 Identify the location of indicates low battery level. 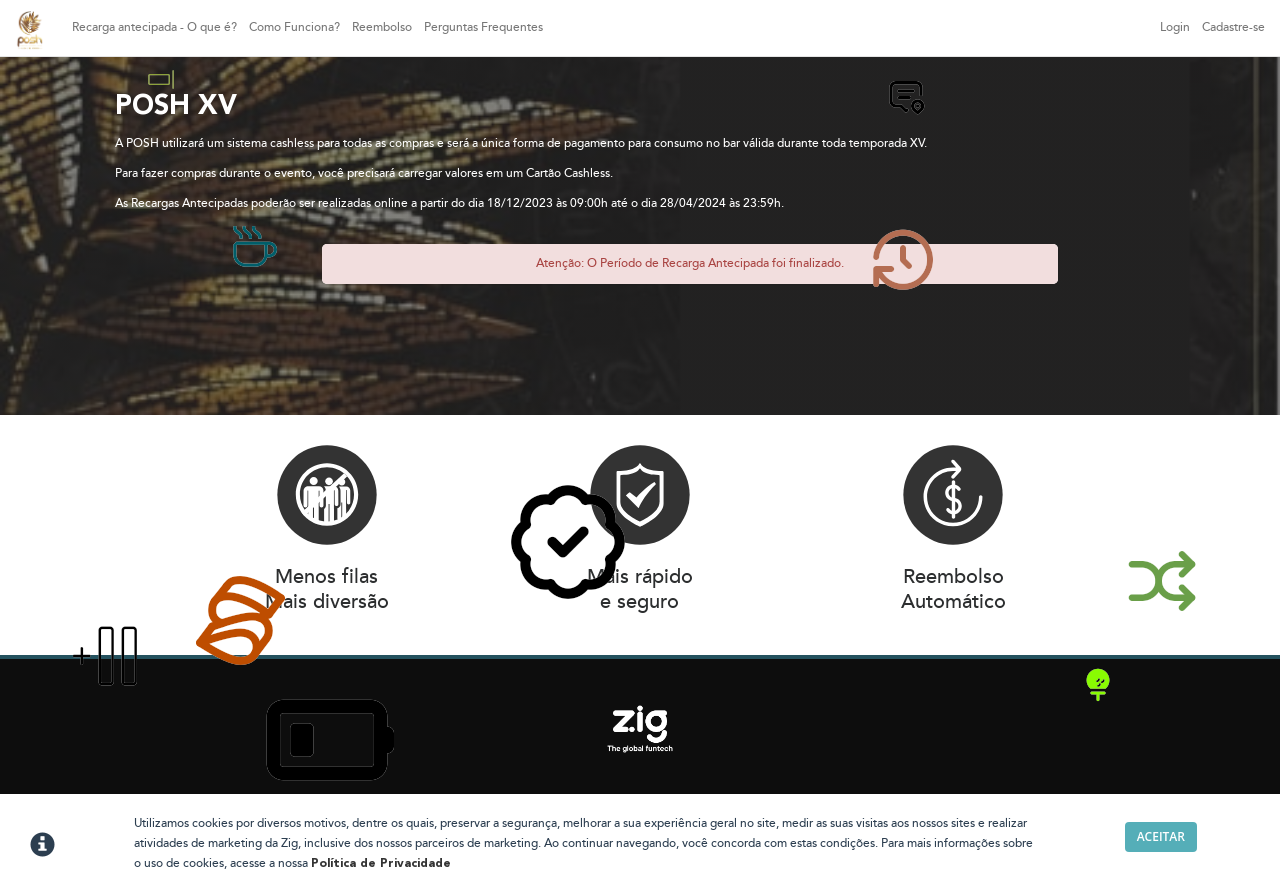
(327, 740).